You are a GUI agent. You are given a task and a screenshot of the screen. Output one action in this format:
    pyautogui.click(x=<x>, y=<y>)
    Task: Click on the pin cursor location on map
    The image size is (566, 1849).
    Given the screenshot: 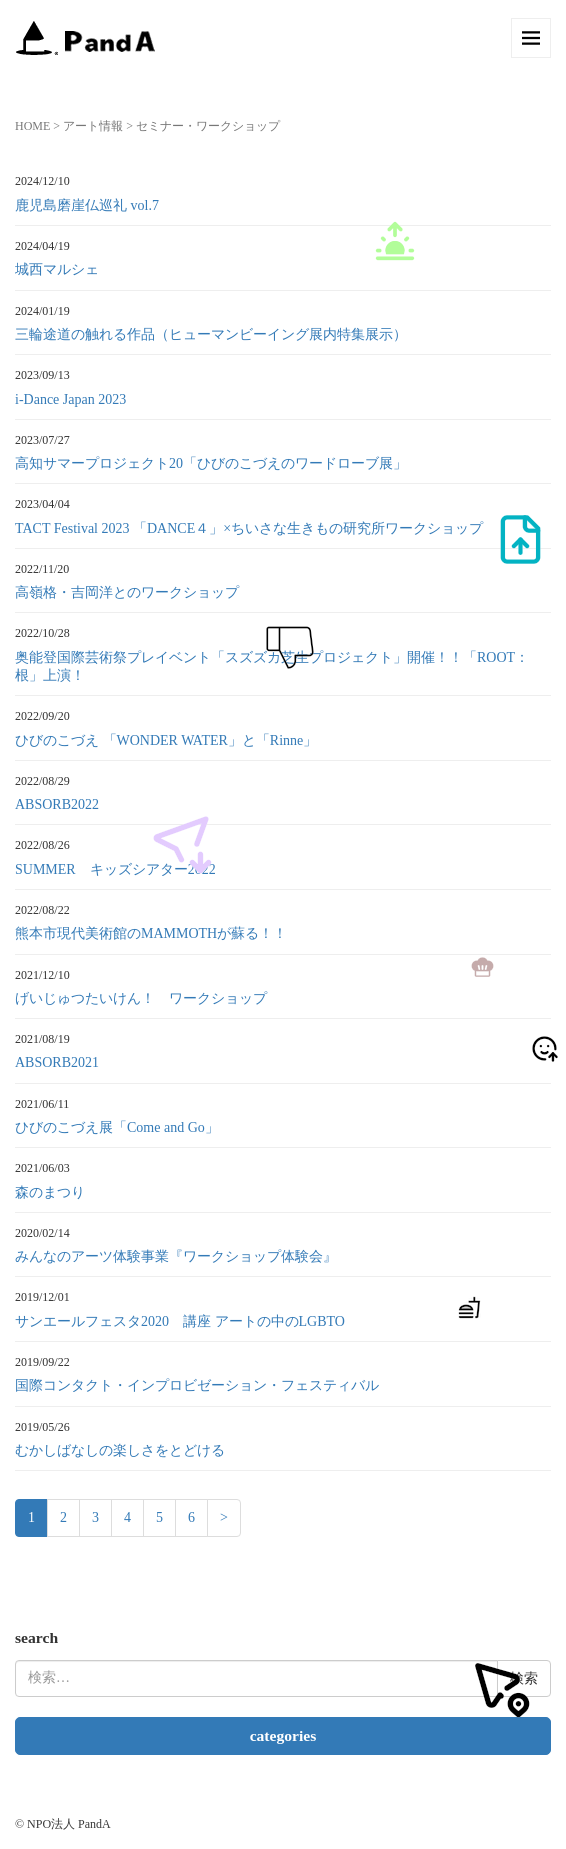 What is the action you would take?
    pyautogui.click(x=499, y=1687)
    